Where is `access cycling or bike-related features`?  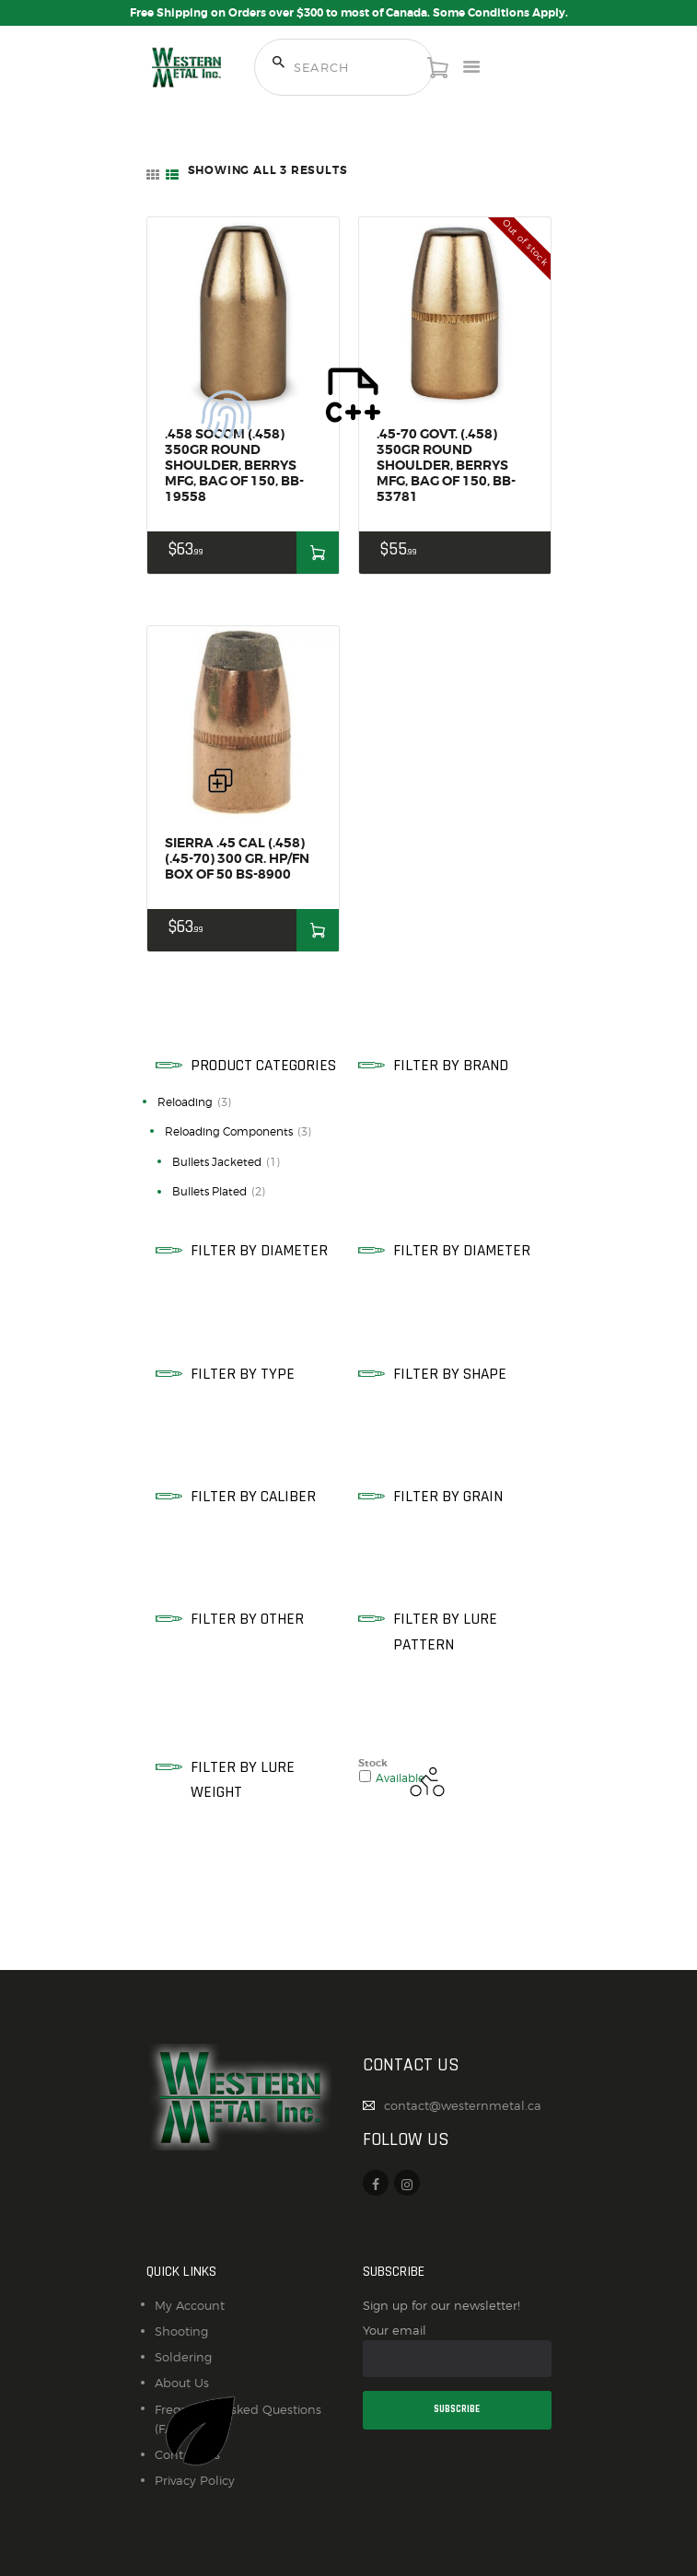 access cycling or bike-related features is located at coordinates (427, 1783).